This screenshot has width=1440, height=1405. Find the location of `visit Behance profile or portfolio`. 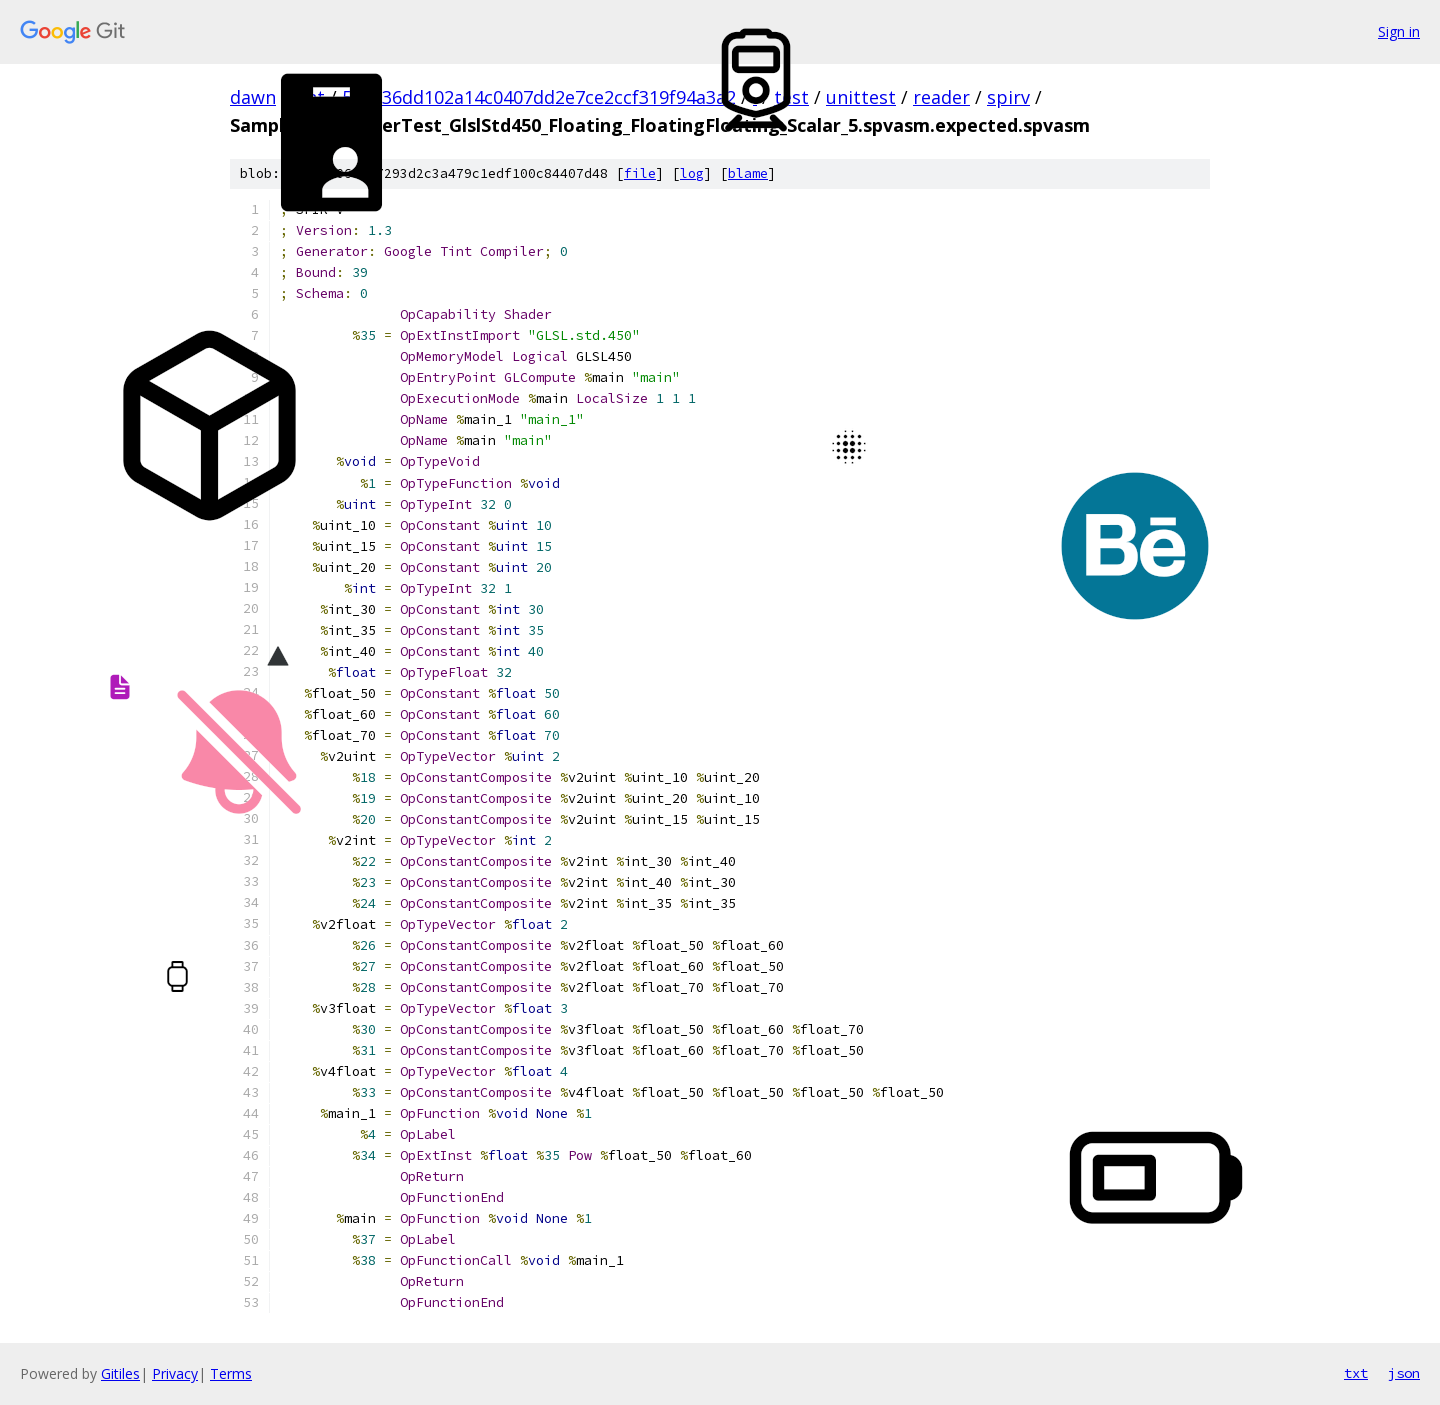

visit Behance profile or portfolio is located at coordinates (1135, 546).